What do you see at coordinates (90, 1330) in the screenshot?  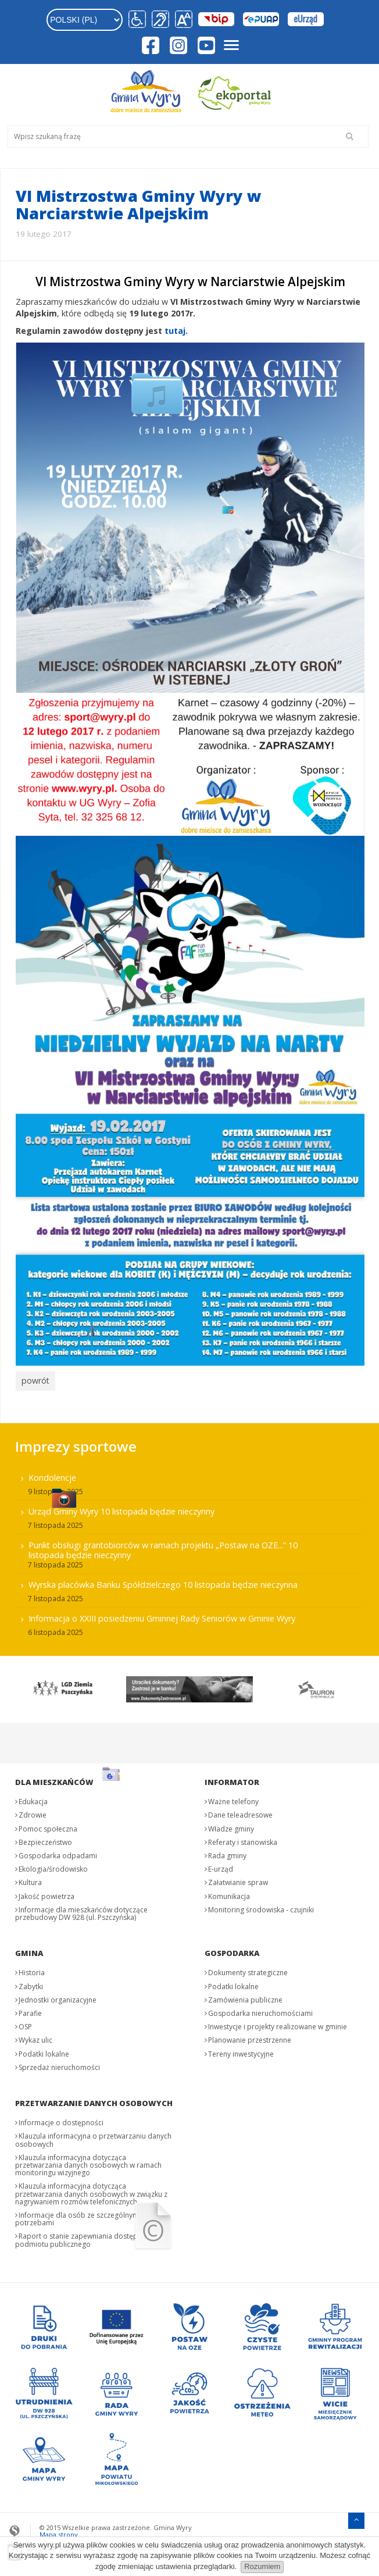 I see `access font settings and typography preferences` at bounding box center [90, 1330].